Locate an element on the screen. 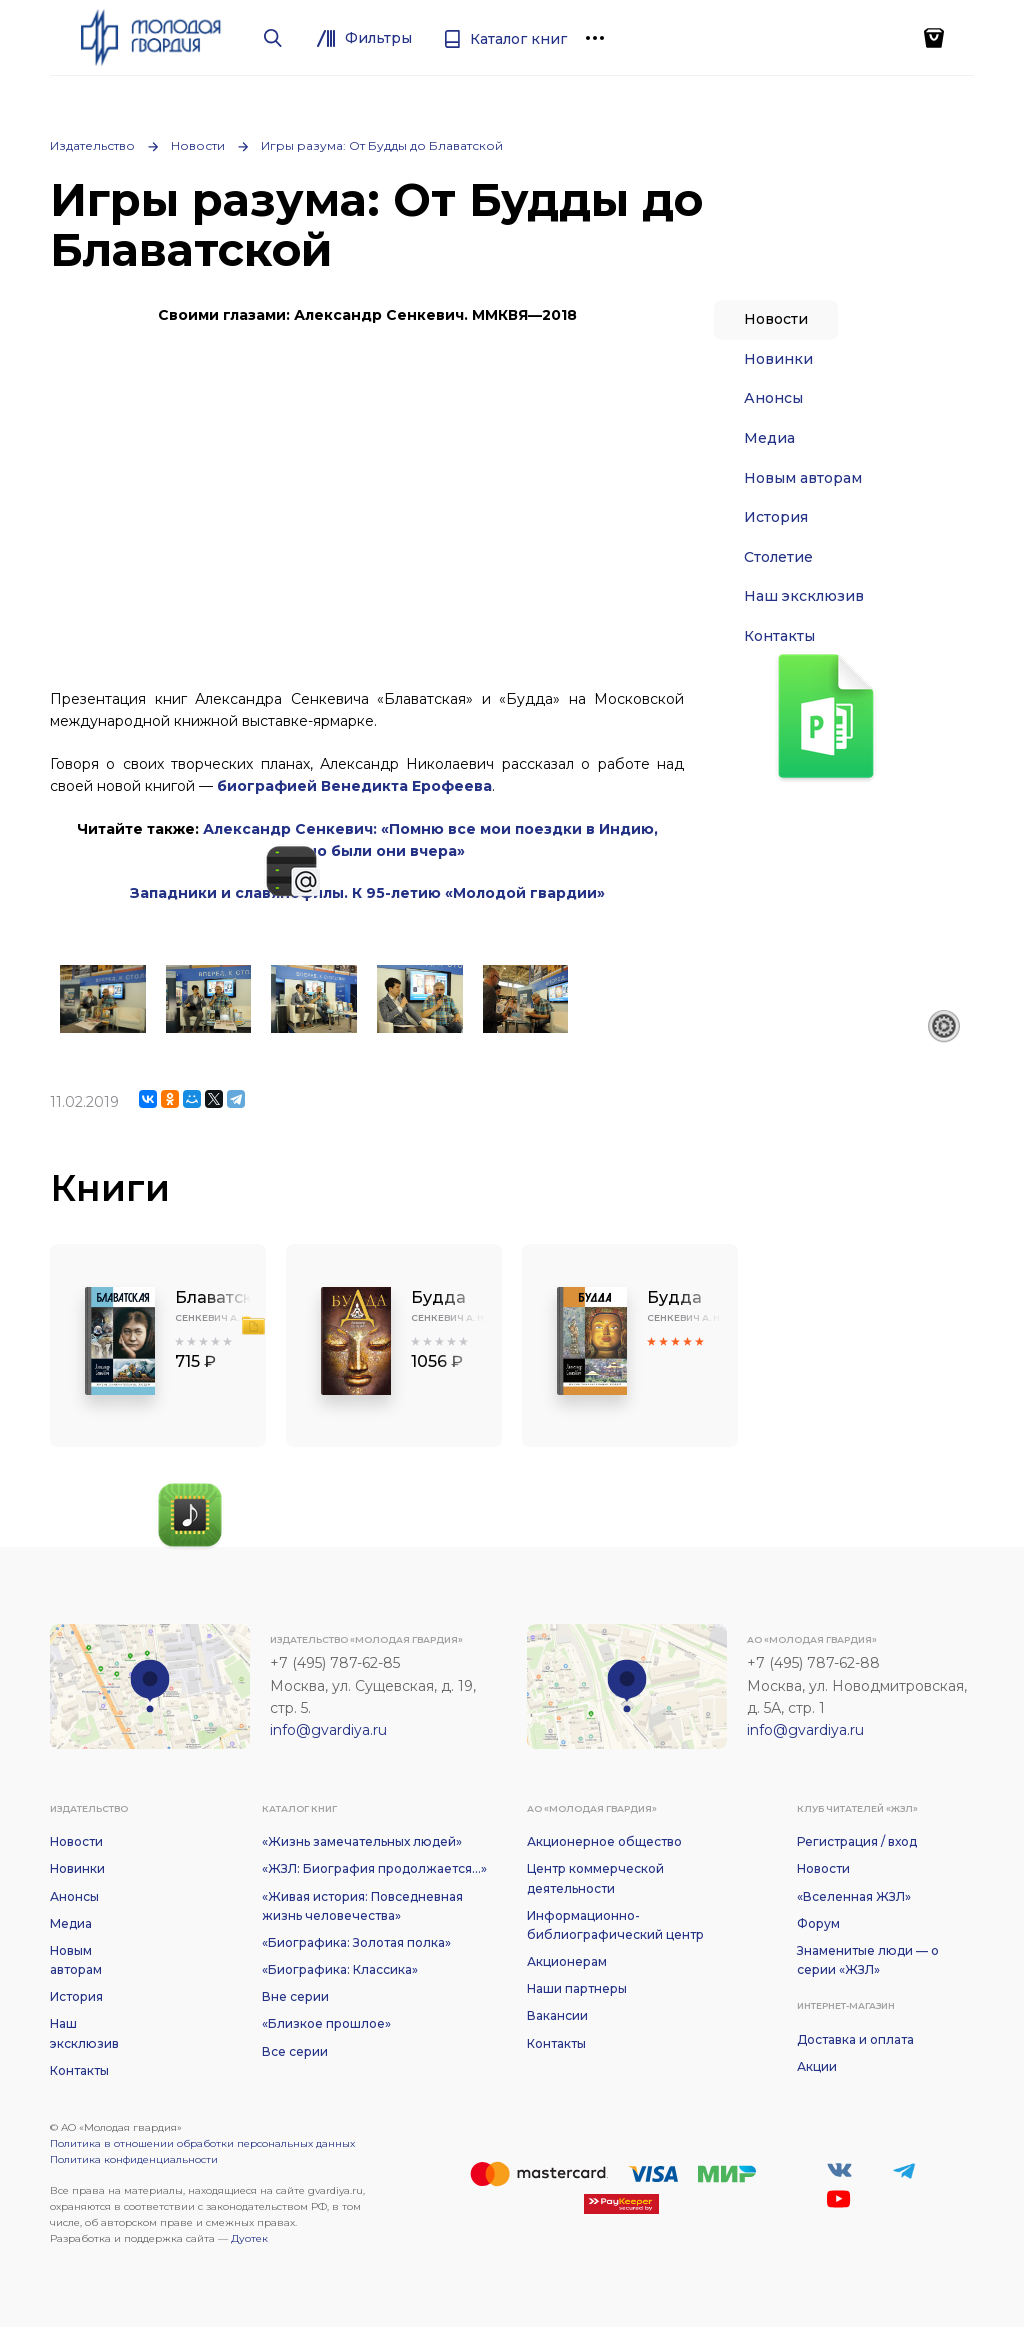  open your documents folder is located at coordinates (253, 1325).